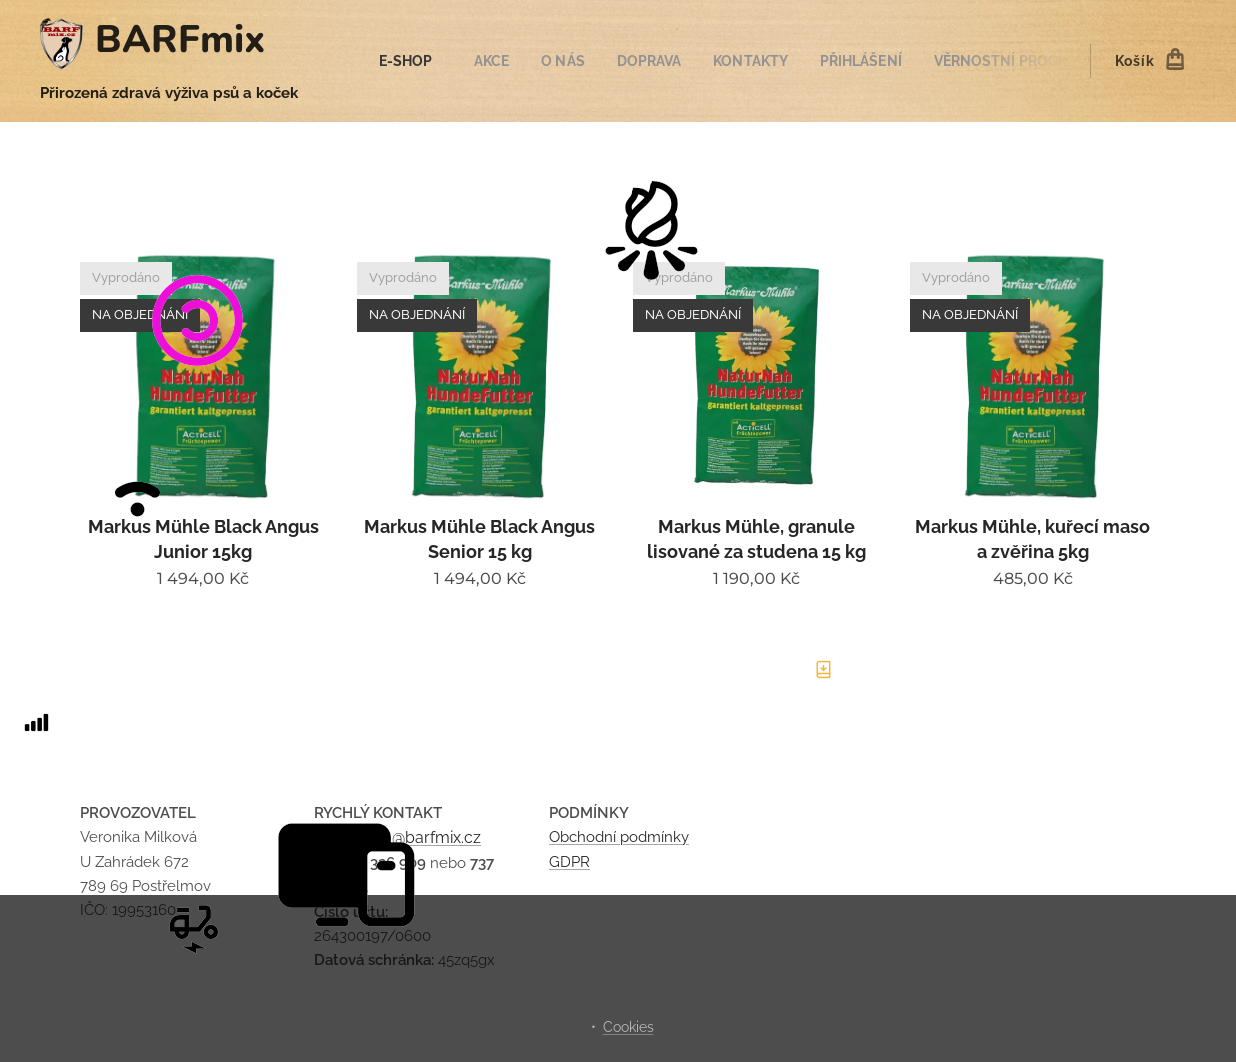 Image resolution: width=1236 pixels, height=1062 pixels. Describe the element at coordinates (651, 230) in the screenshot. I see `access campfire or outdoor activity features` at that location.